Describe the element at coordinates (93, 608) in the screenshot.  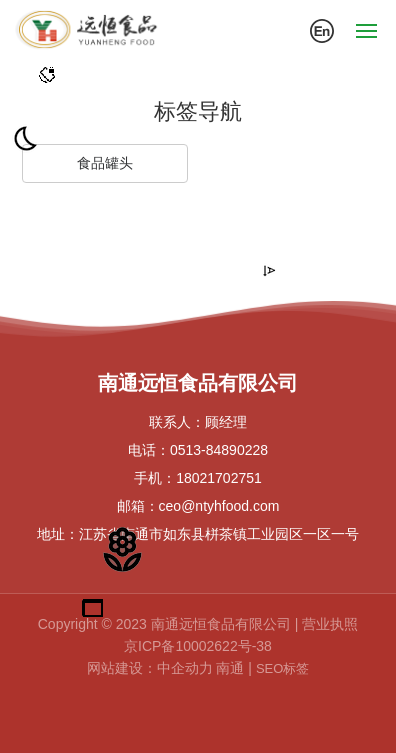
I see `open a web browser or webpage` at that location.